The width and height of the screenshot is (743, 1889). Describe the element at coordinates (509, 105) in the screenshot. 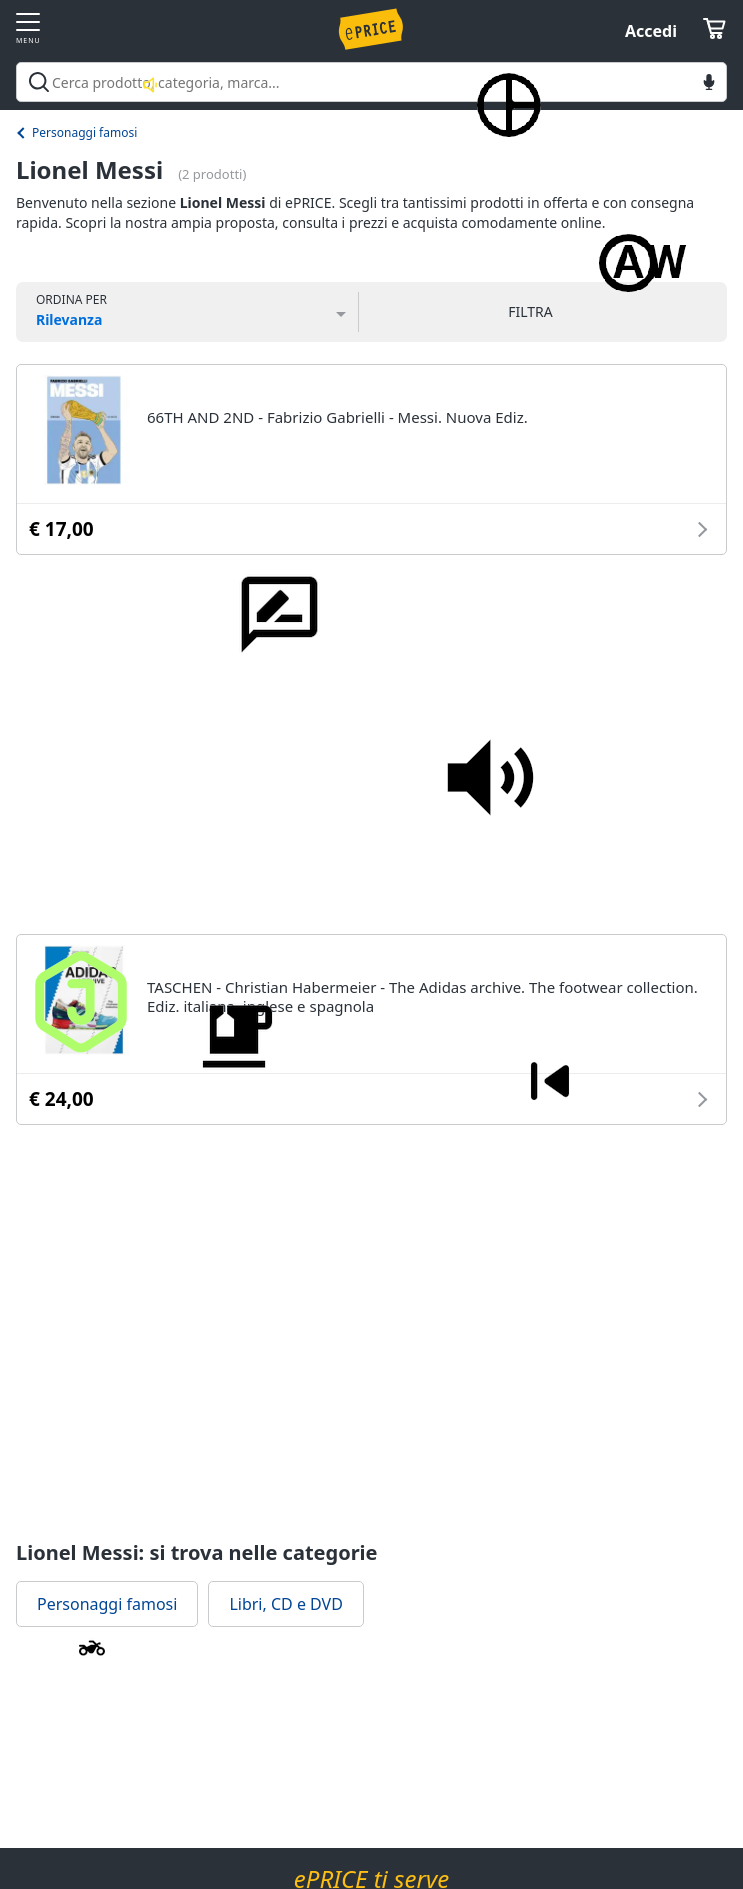

I see `view data breakdown or statistics` at that location.